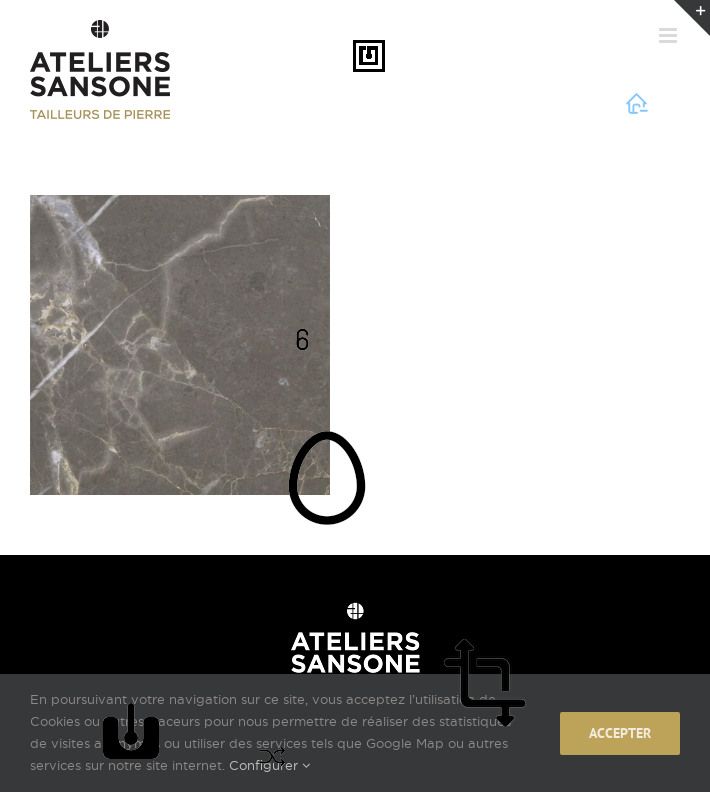 The width and height of the screenshot is (710, 792). I want to click on indicates breakfast or food-related content, so click(327, 478).